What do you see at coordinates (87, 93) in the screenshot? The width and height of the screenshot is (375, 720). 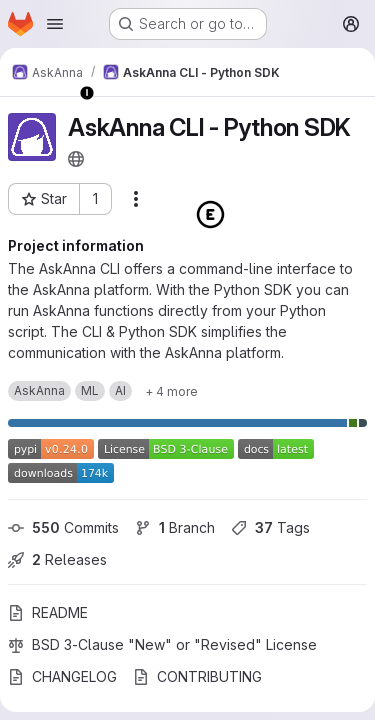 I see `indicates 6 o'clock or half past the hour` at bounding box center [87, 93].